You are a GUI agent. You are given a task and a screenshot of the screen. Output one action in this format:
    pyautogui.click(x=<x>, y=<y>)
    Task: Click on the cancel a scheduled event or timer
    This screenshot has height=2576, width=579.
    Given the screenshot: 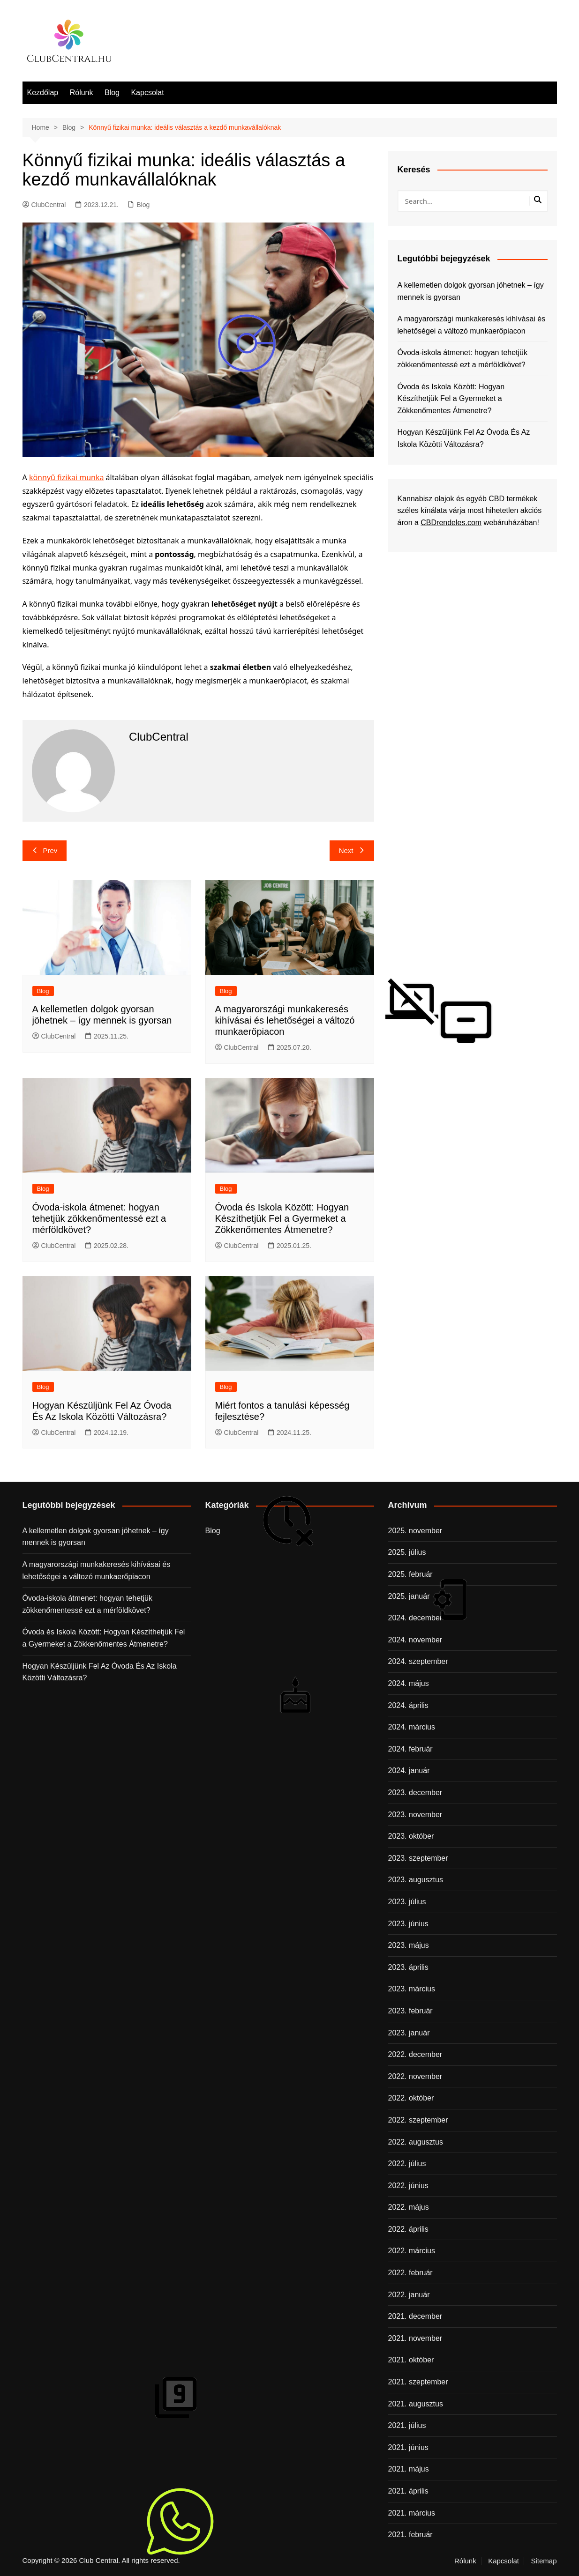 What is the action you would take?
    pyautogui.click(x=286, y=1520)
    